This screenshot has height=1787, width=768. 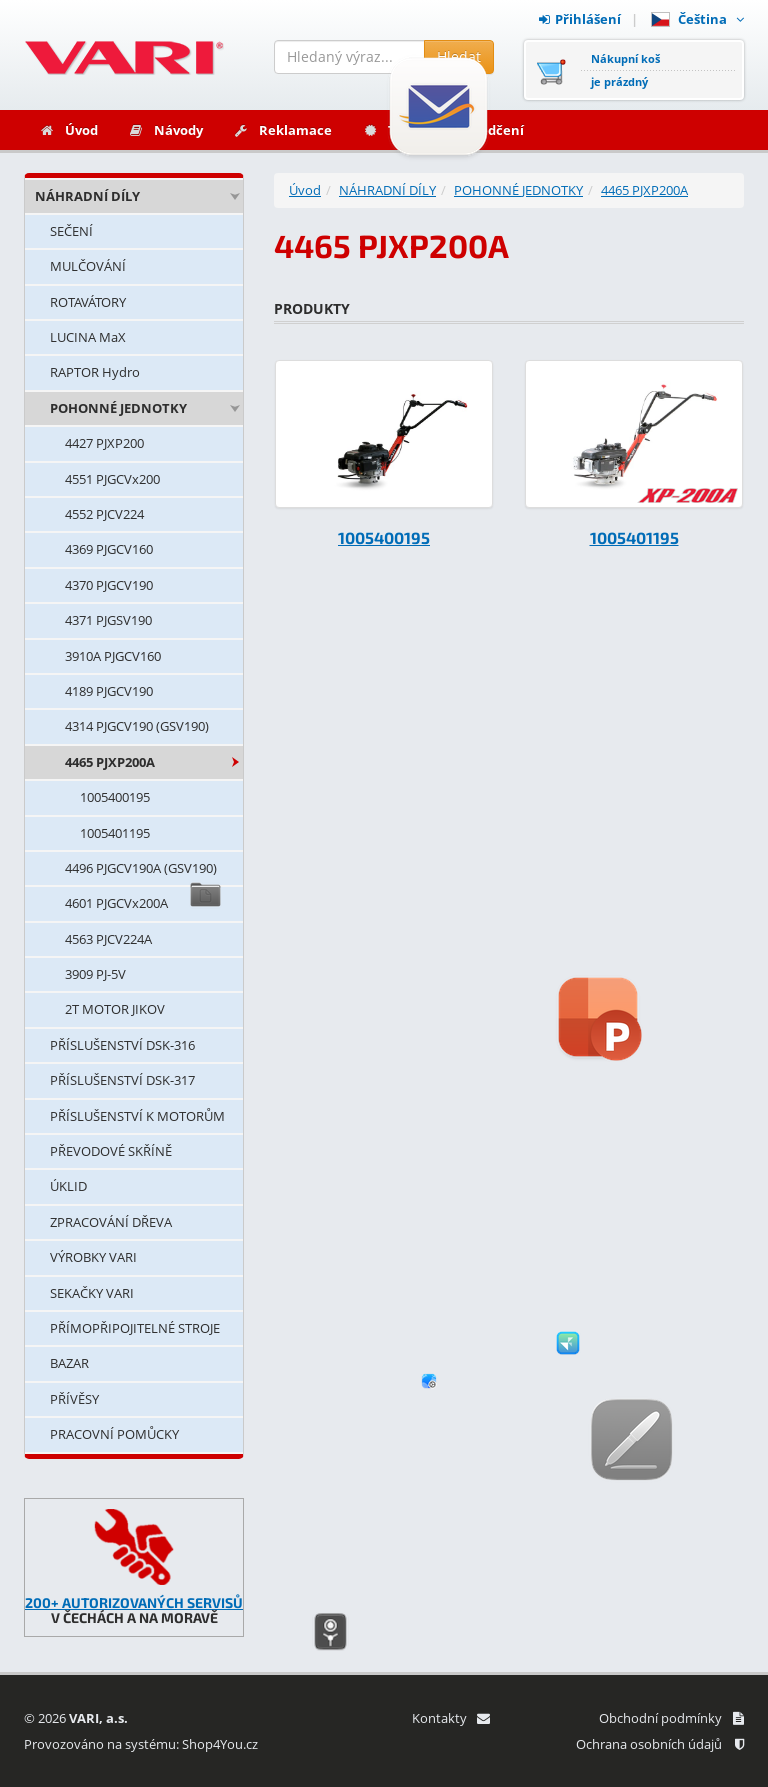 What do you see at coordinates (568, 1343) in the screenshot?
I see `open the adwaita demo app` at bounding box center [568, 1343].